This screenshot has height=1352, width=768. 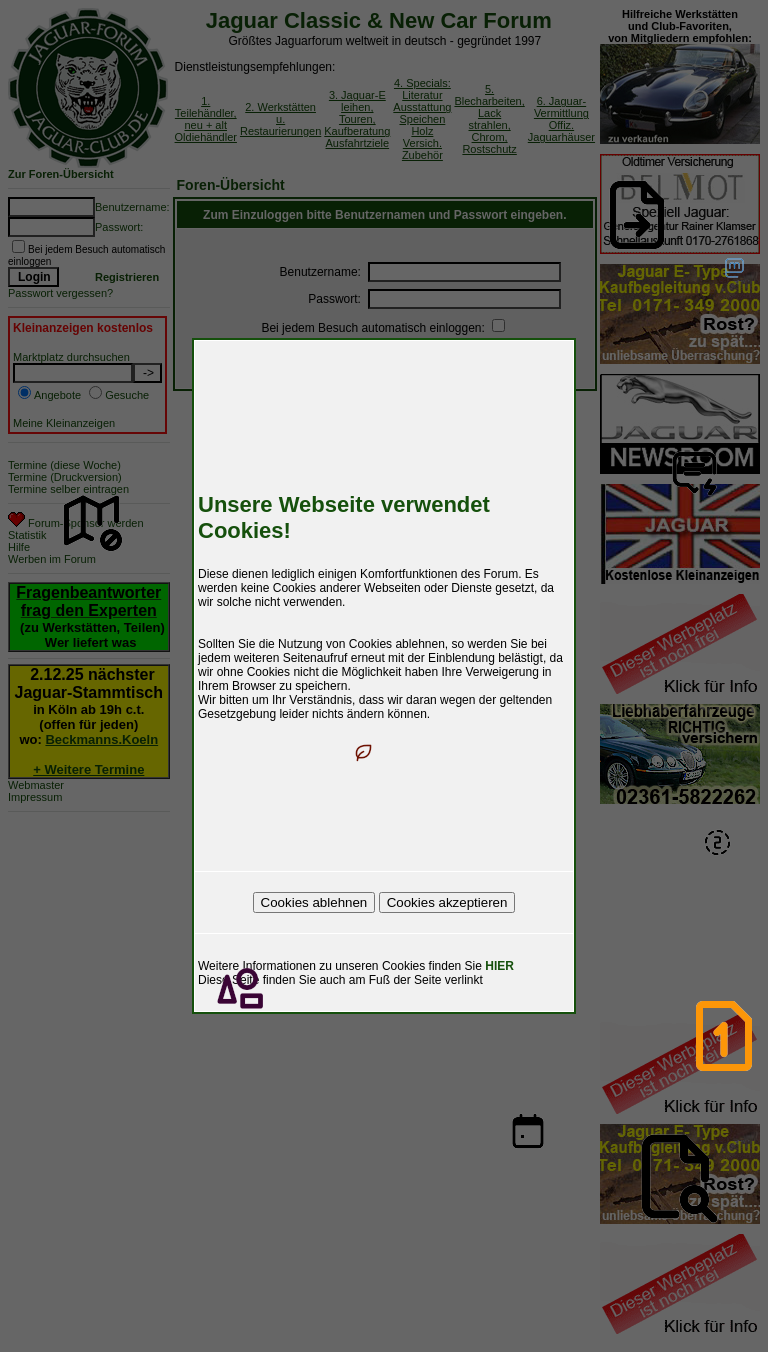 I want to click on step 2 of a multi-step process, so click(x=717, y=842).